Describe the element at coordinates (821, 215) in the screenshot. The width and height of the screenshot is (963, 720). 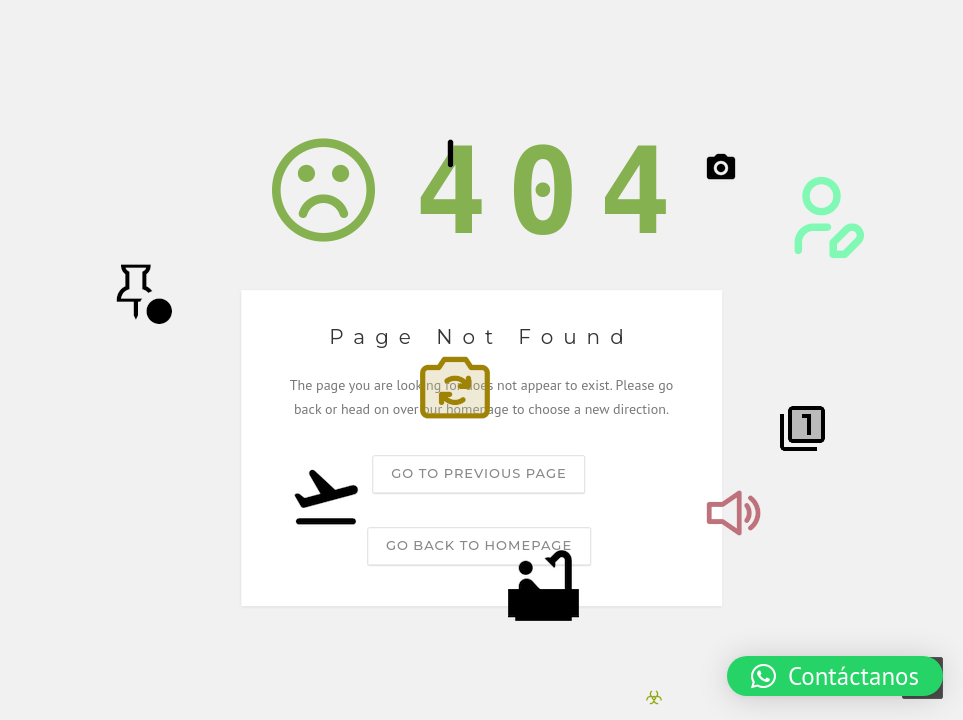
I see `edit your profile information` at that location.